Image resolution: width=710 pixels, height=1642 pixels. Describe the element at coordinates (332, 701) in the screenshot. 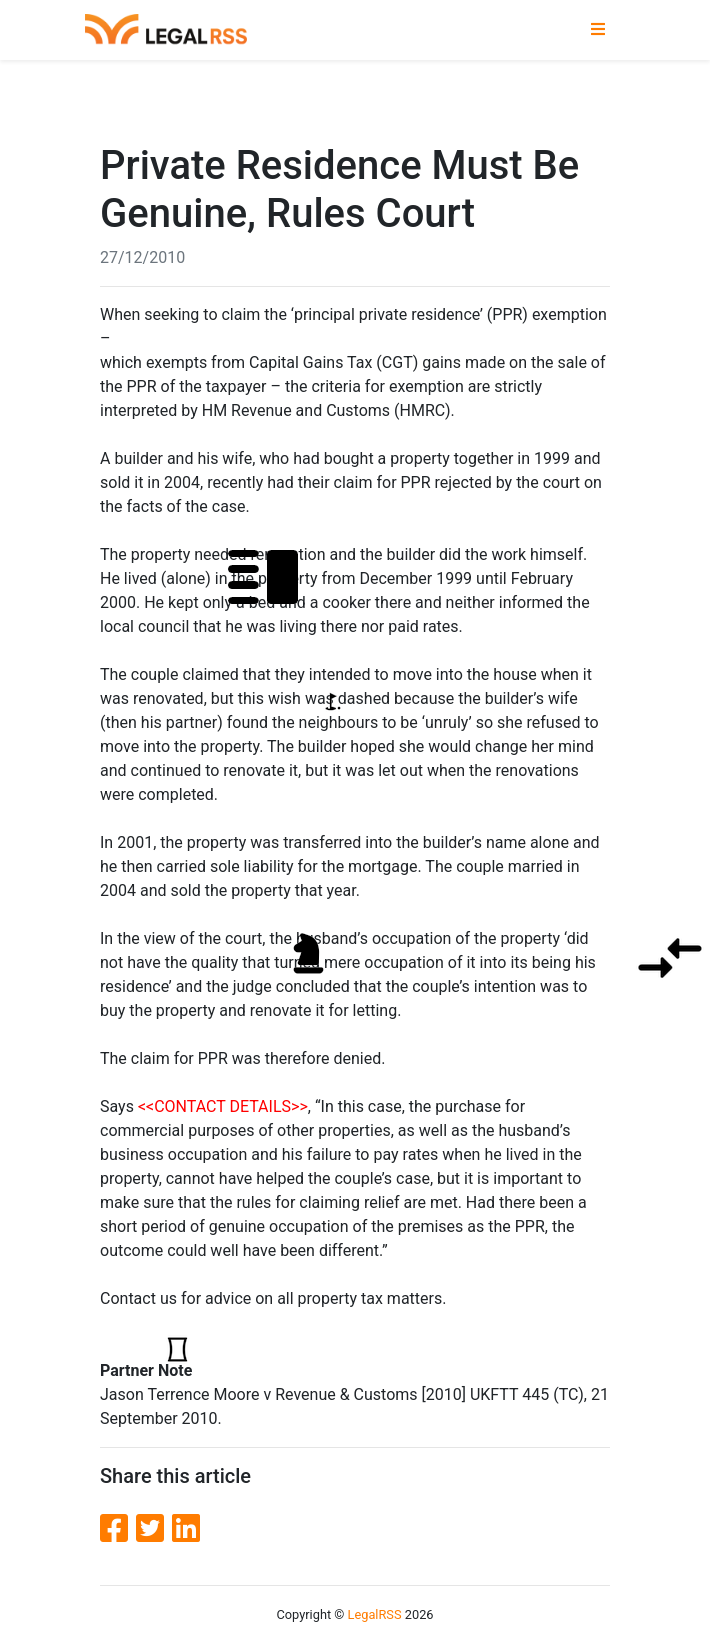

I see `view nearby golf courses` at that location.